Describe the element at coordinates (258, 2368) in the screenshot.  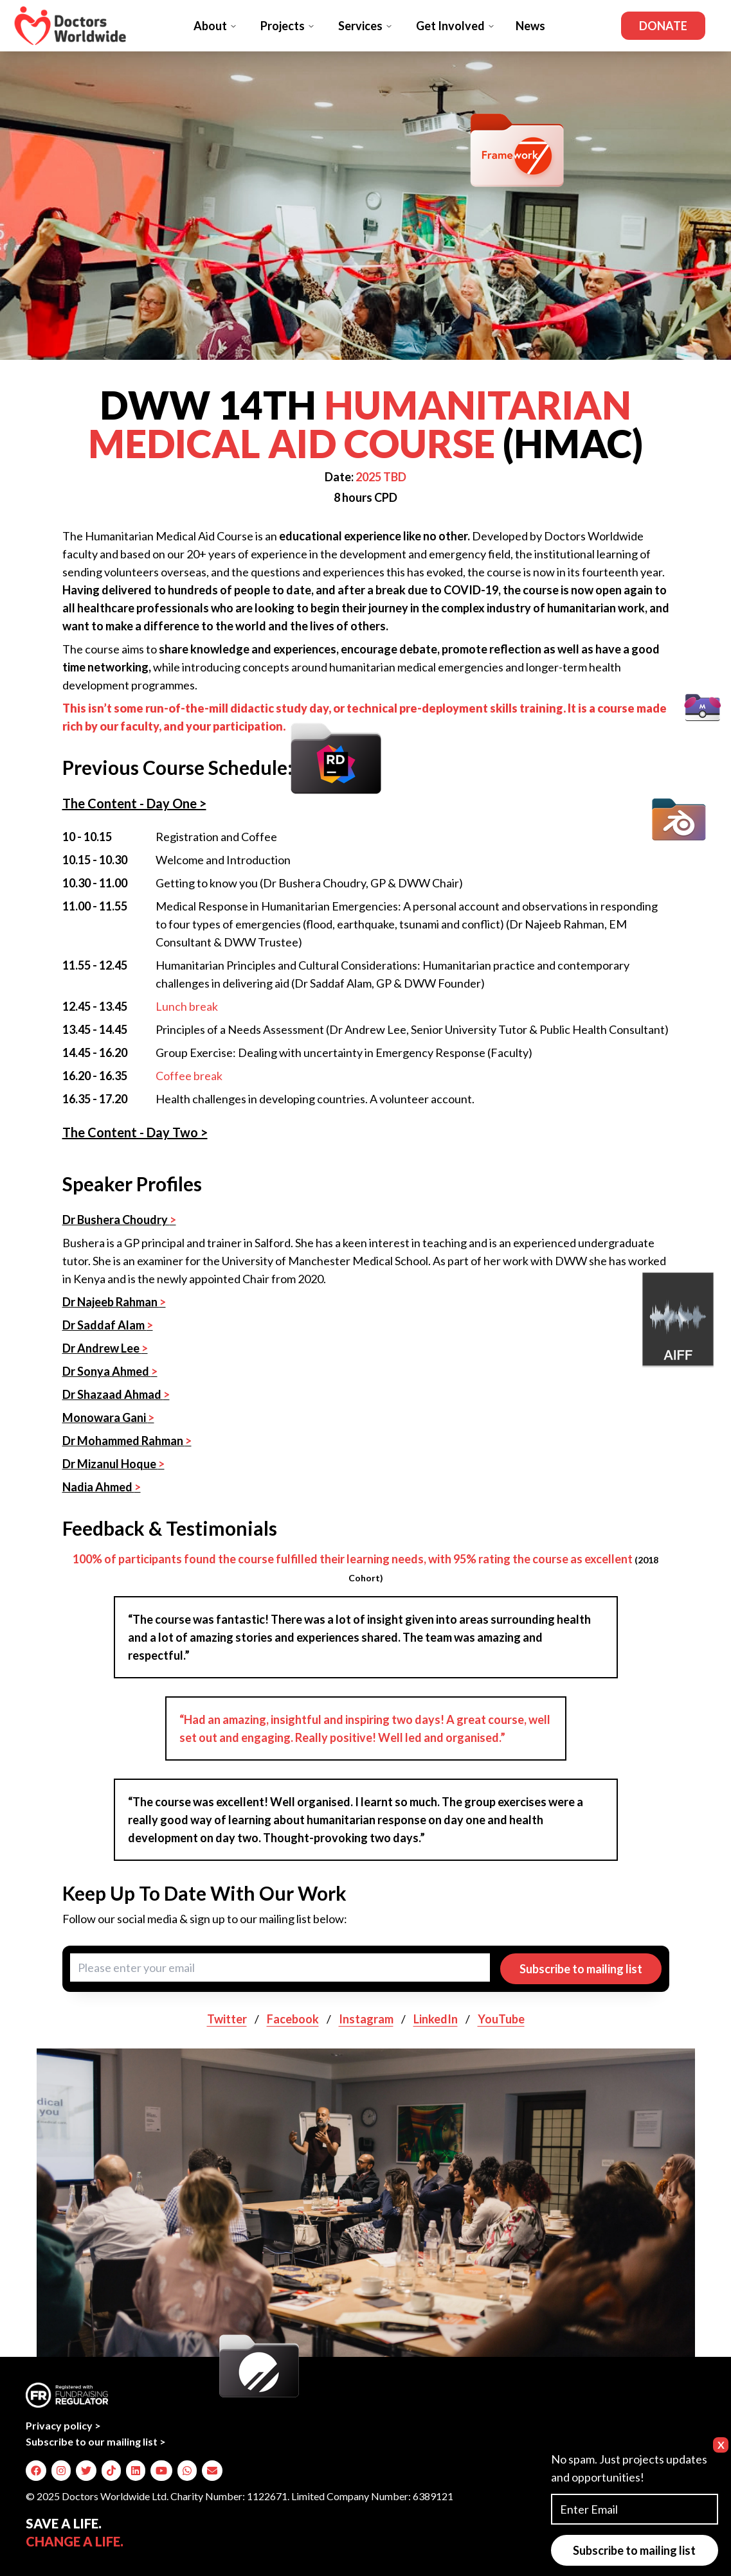
I see `folder containing PlanetScale database files` at that location.